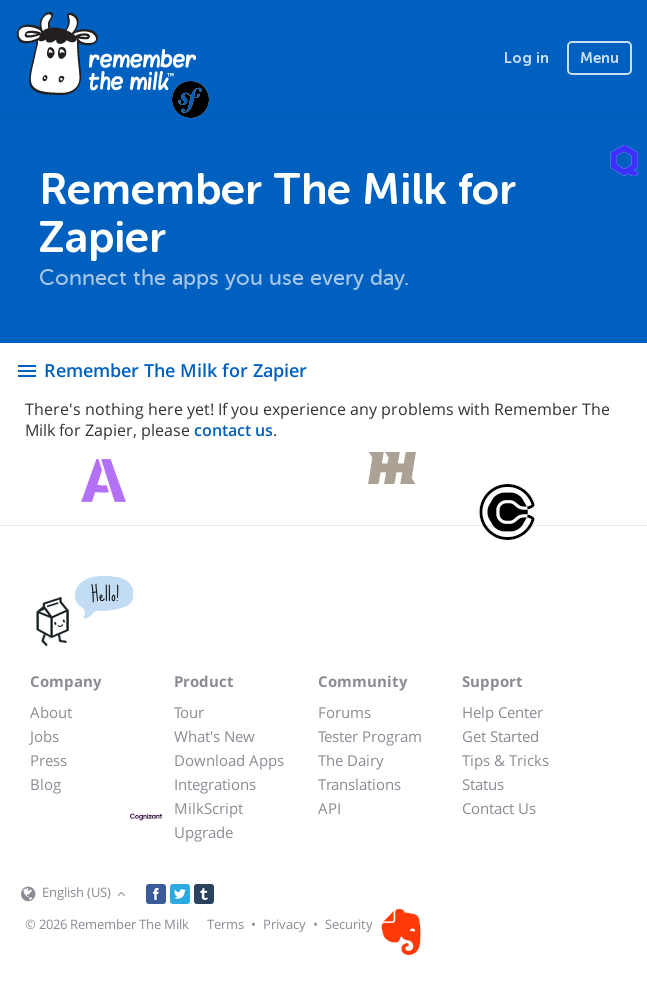  What do you see at coordinates (190, 99) in the screenshot?
I see `Symfony PHP framework logo` at bounding box center [190, 99].